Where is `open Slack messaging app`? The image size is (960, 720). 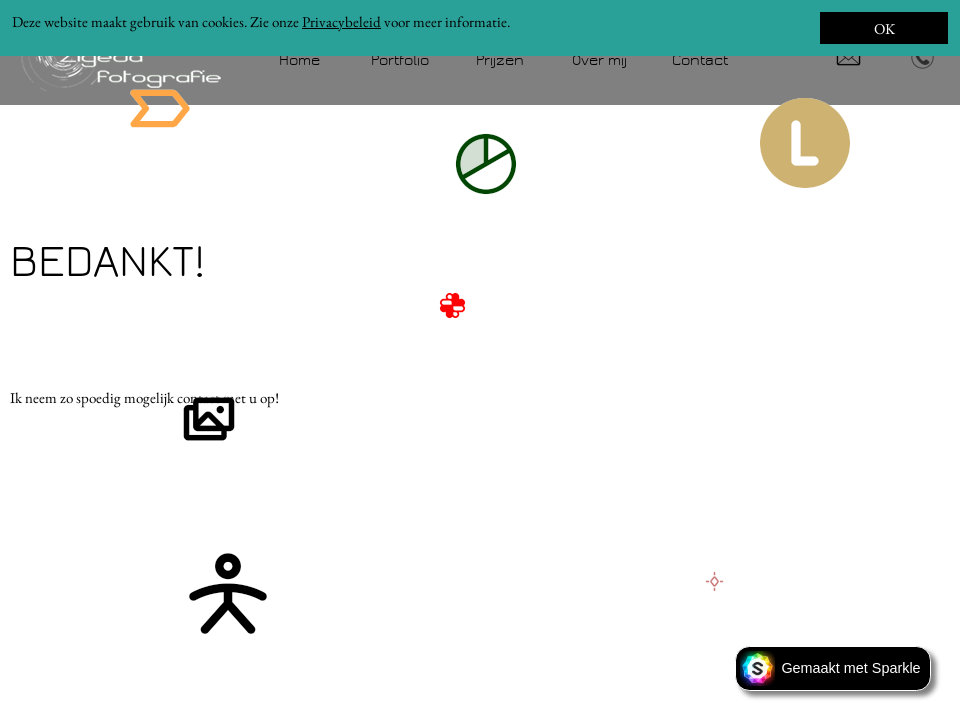
open Slack messaging app is located at coordinates (452, 305).